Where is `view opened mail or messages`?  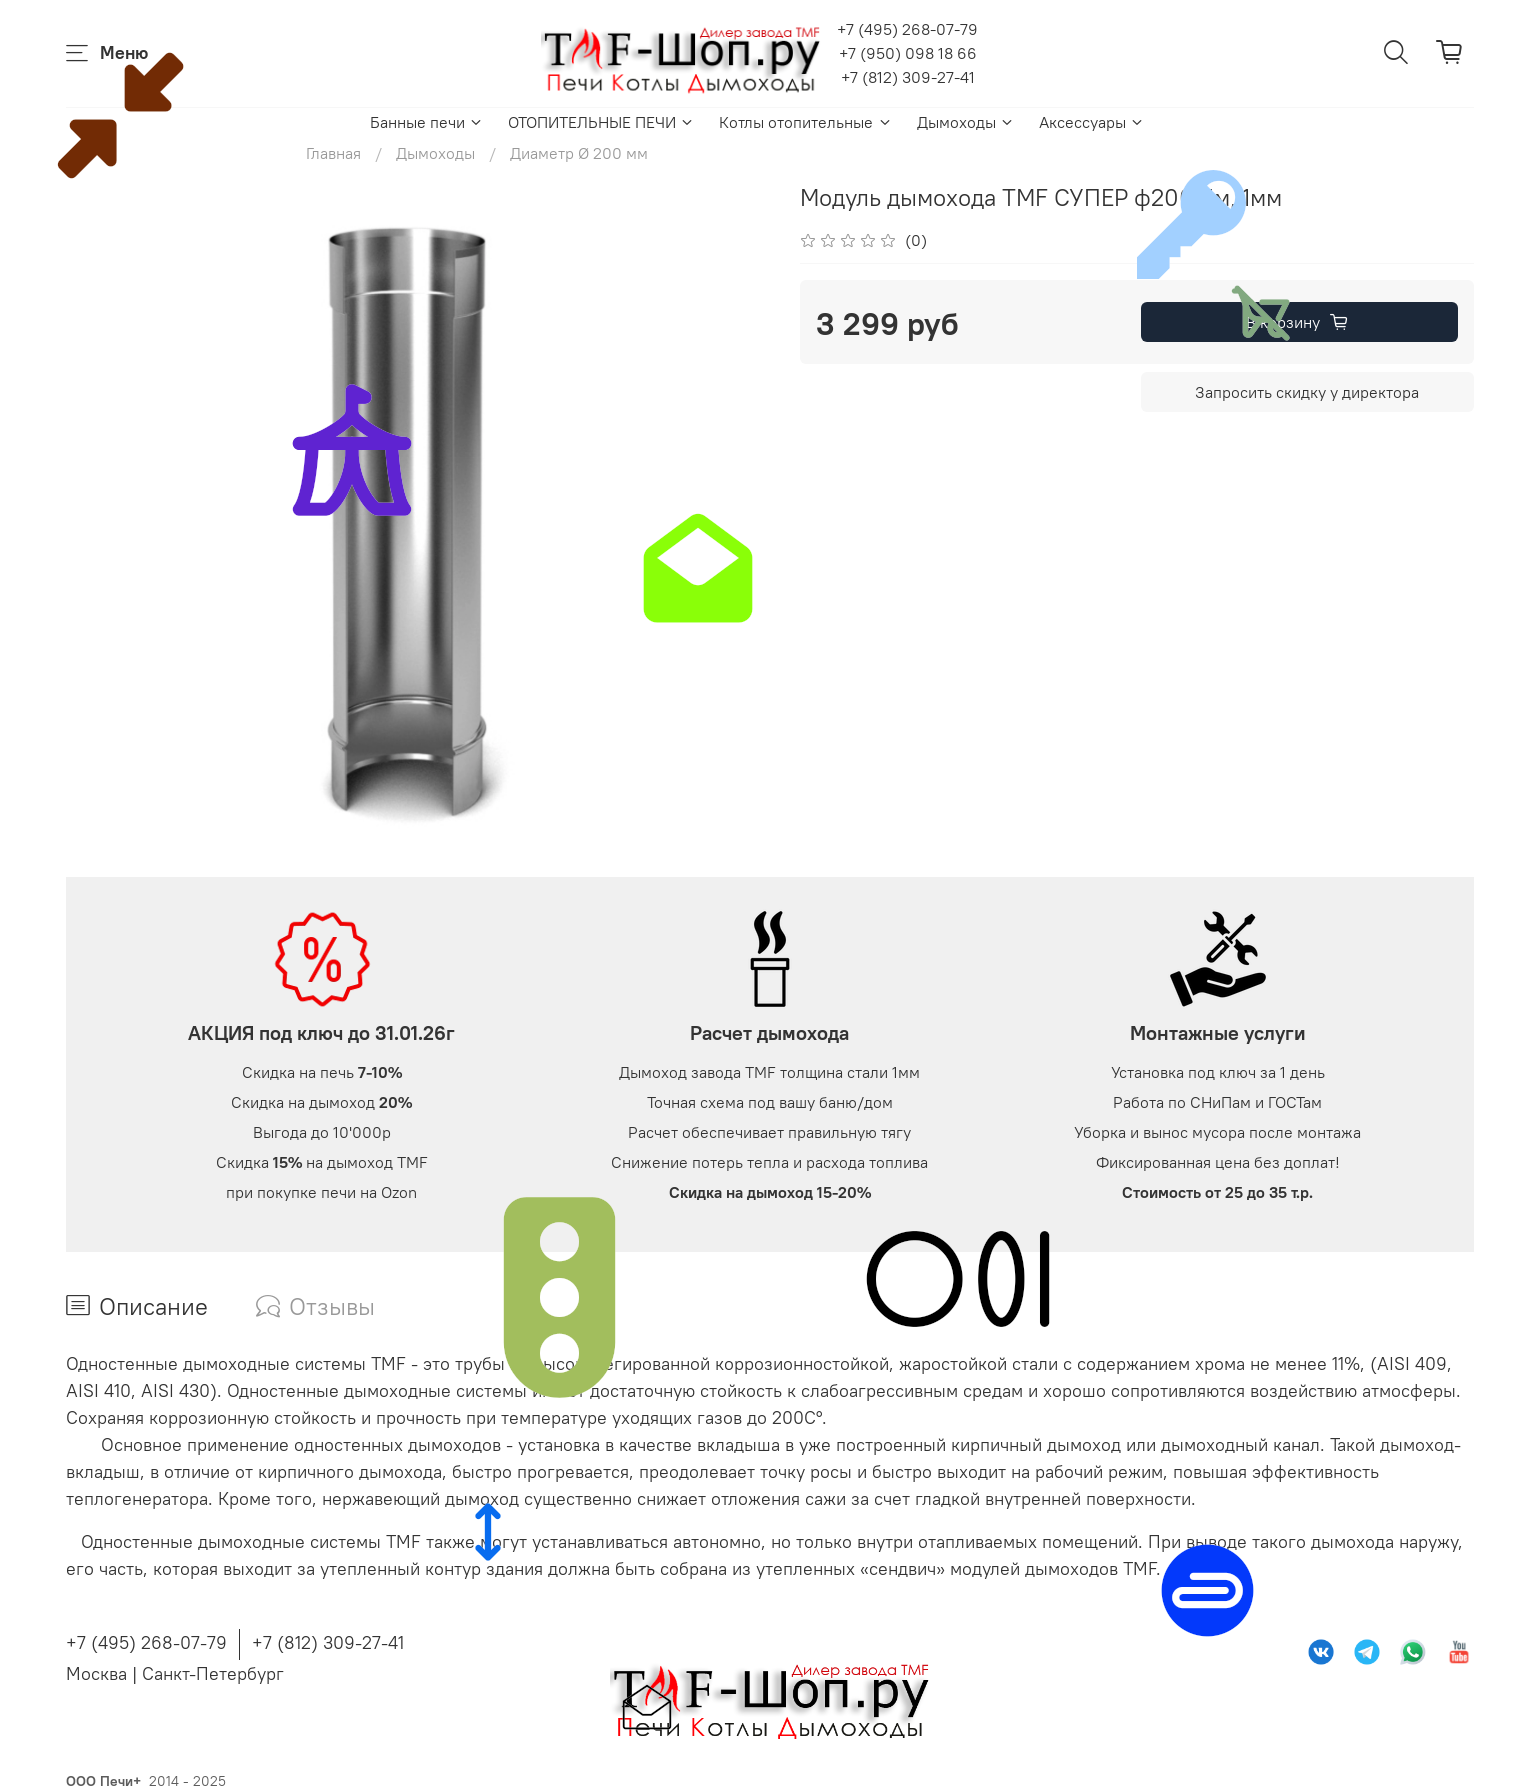
view opened mail or messages is located at coordinates (647, 1709).